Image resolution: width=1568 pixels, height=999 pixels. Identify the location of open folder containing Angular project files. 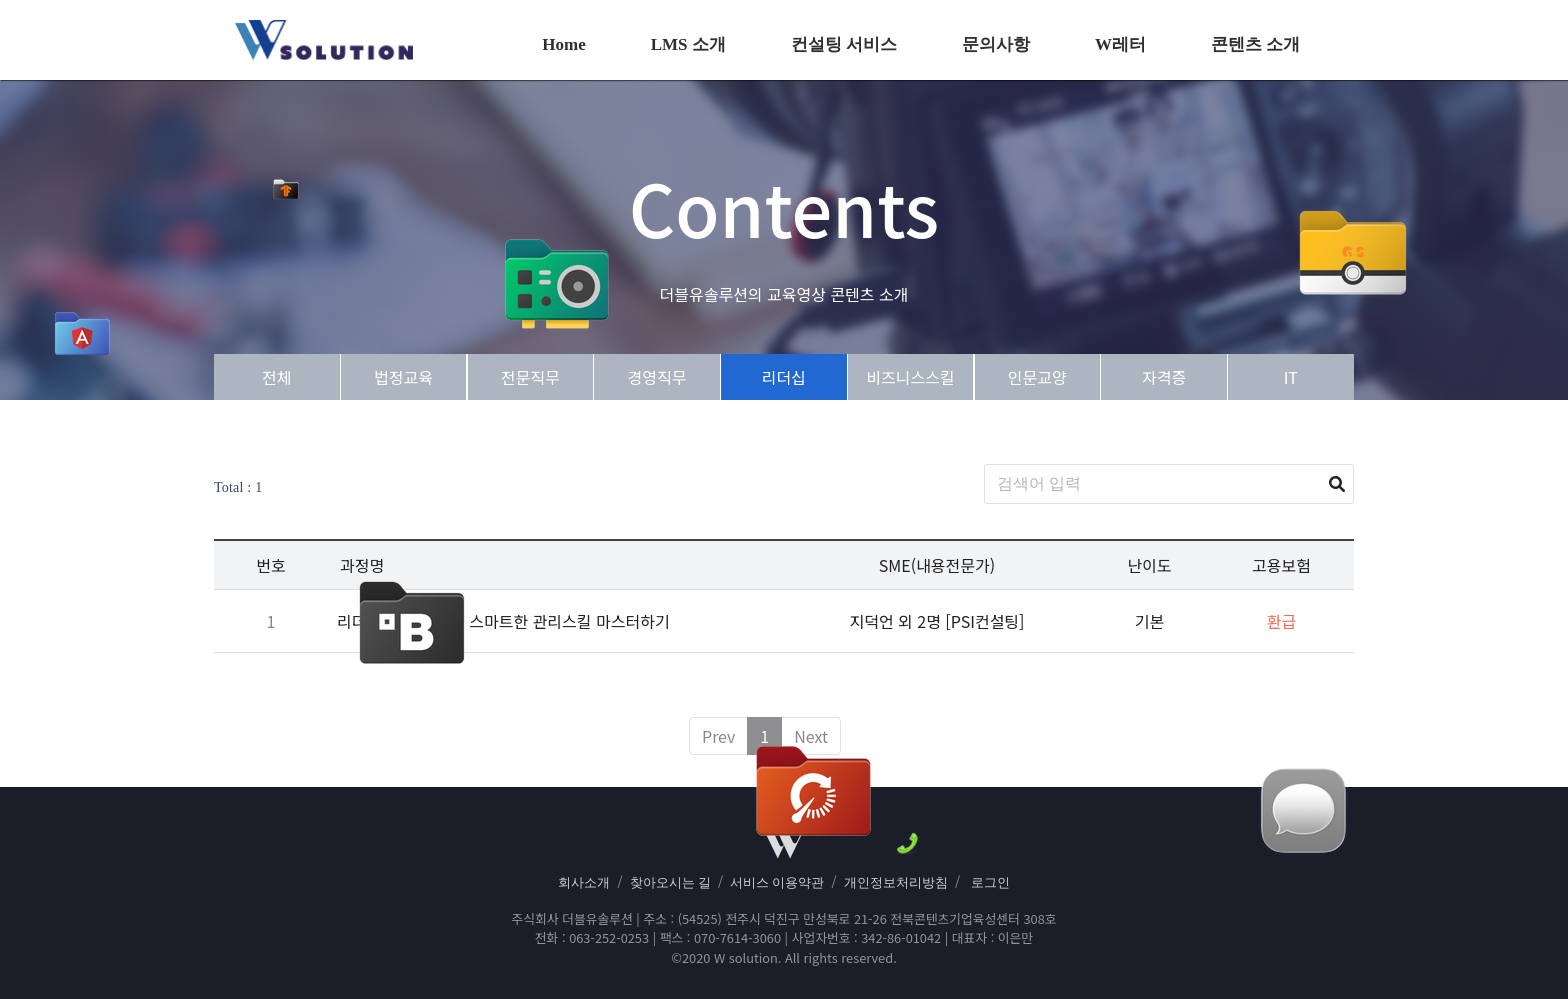
(82, 335).